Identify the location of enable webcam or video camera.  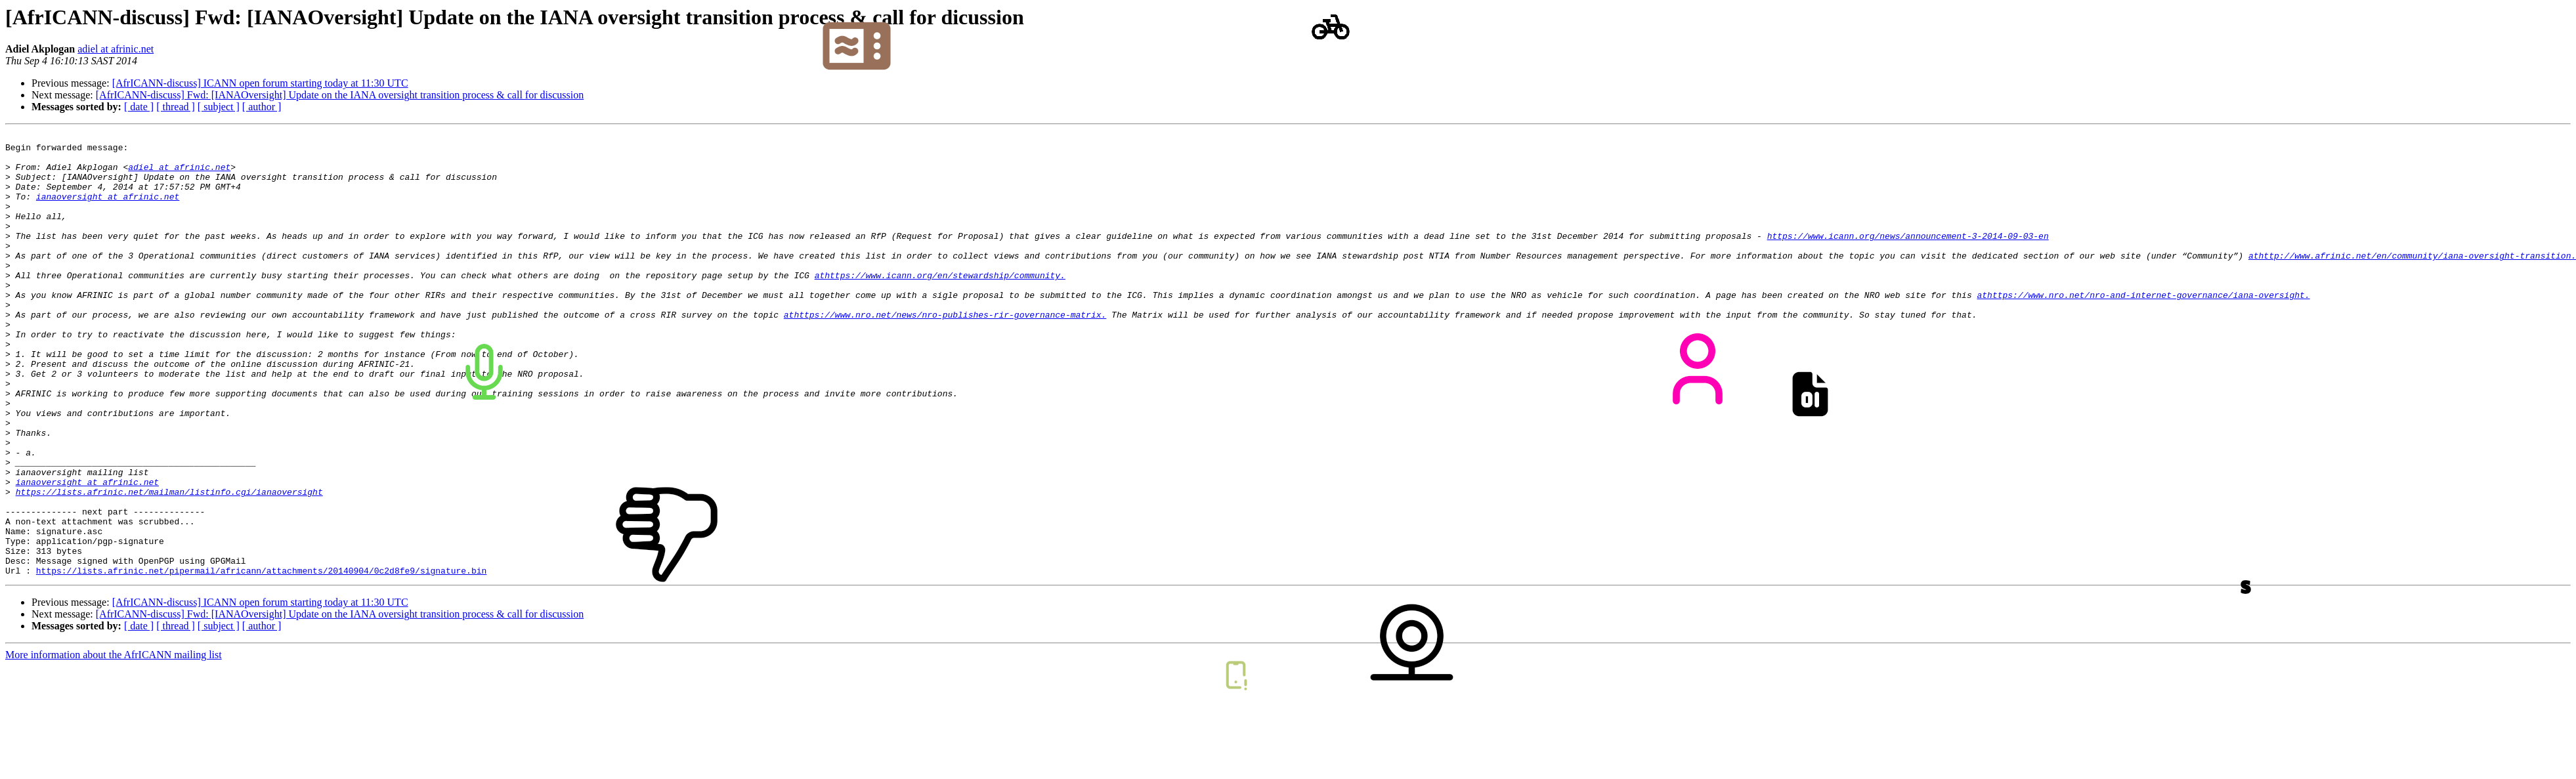
(1411, 645).